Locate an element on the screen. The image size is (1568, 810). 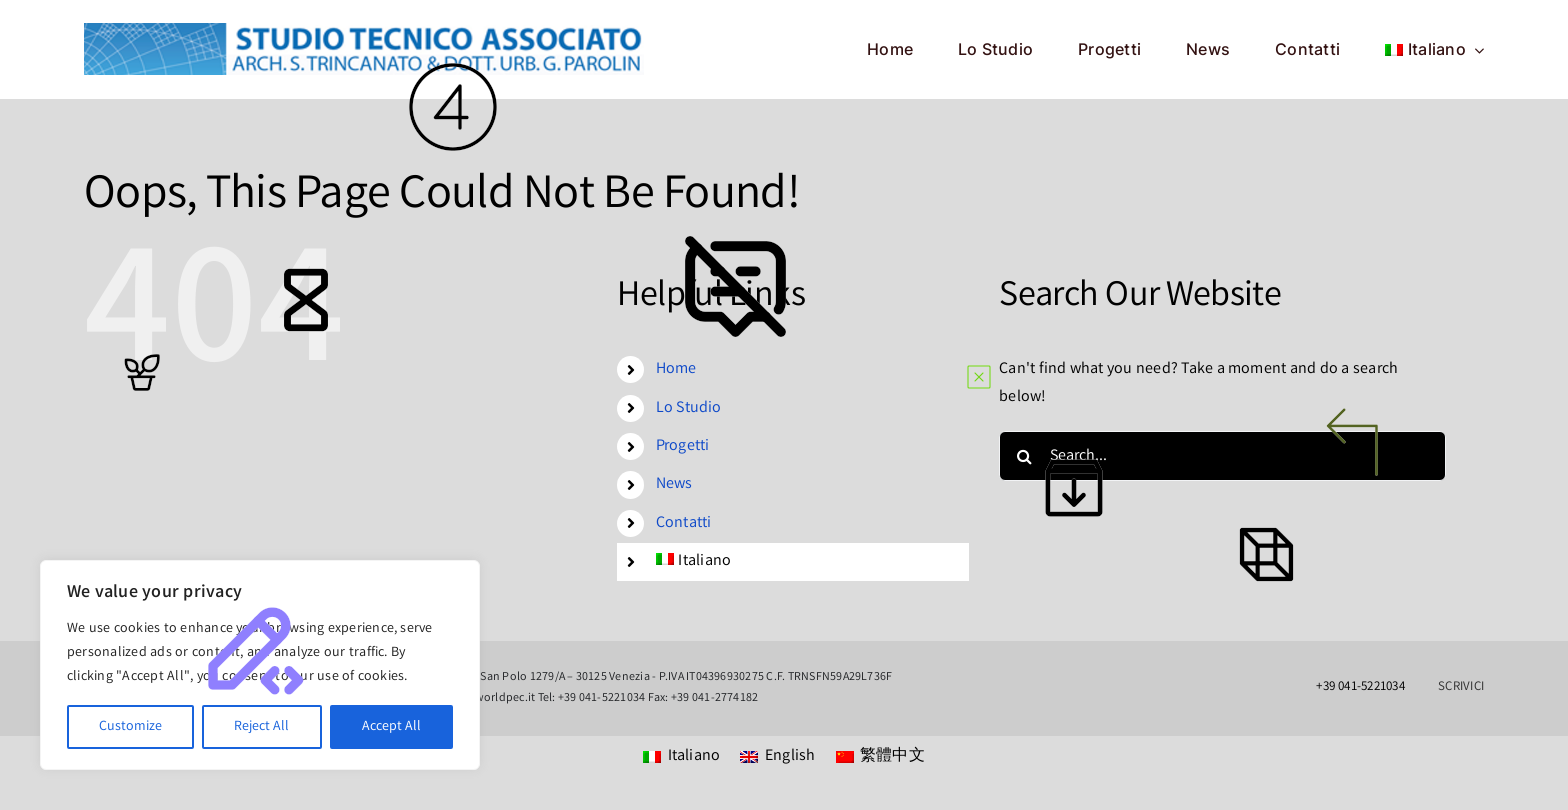
indicates loading or processing in progress is located at coordinates (306, 300).